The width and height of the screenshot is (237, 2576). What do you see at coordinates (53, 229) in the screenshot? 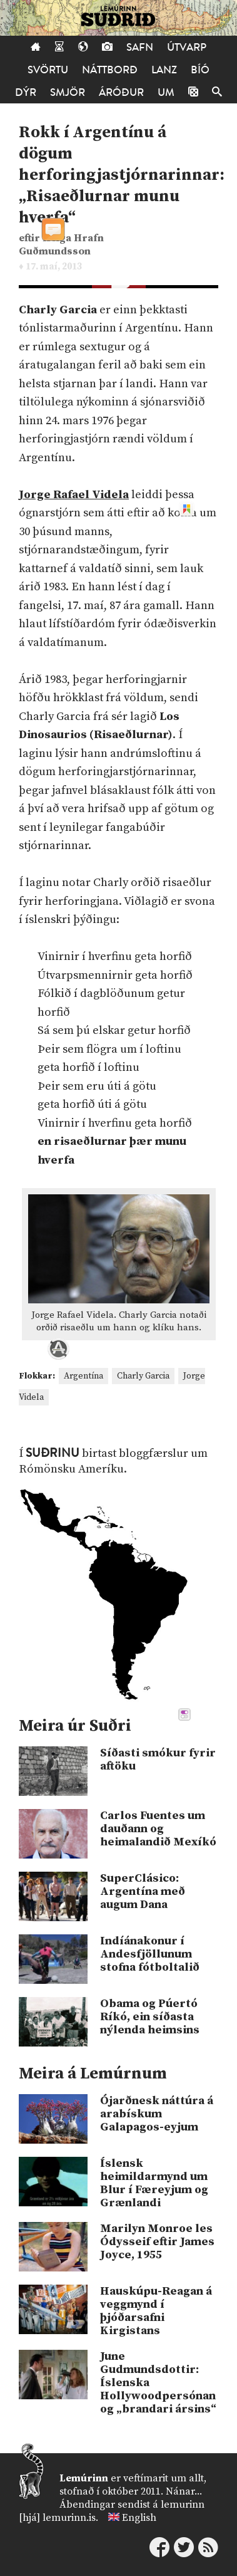
I see `open internet chat application` at bounding box center [53, 229].